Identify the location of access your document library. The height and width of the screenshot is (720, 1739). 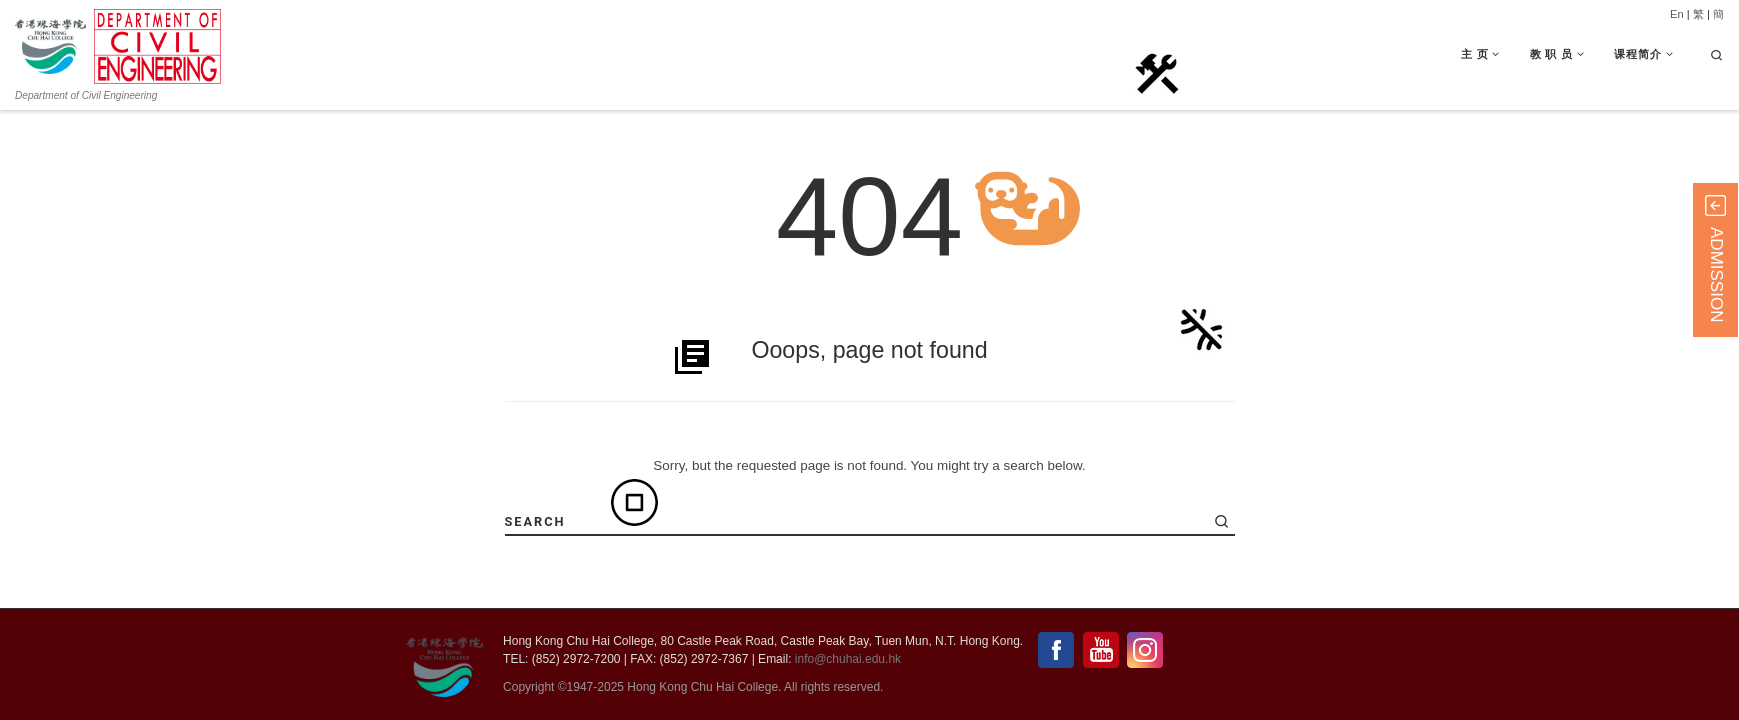
(692, 357).